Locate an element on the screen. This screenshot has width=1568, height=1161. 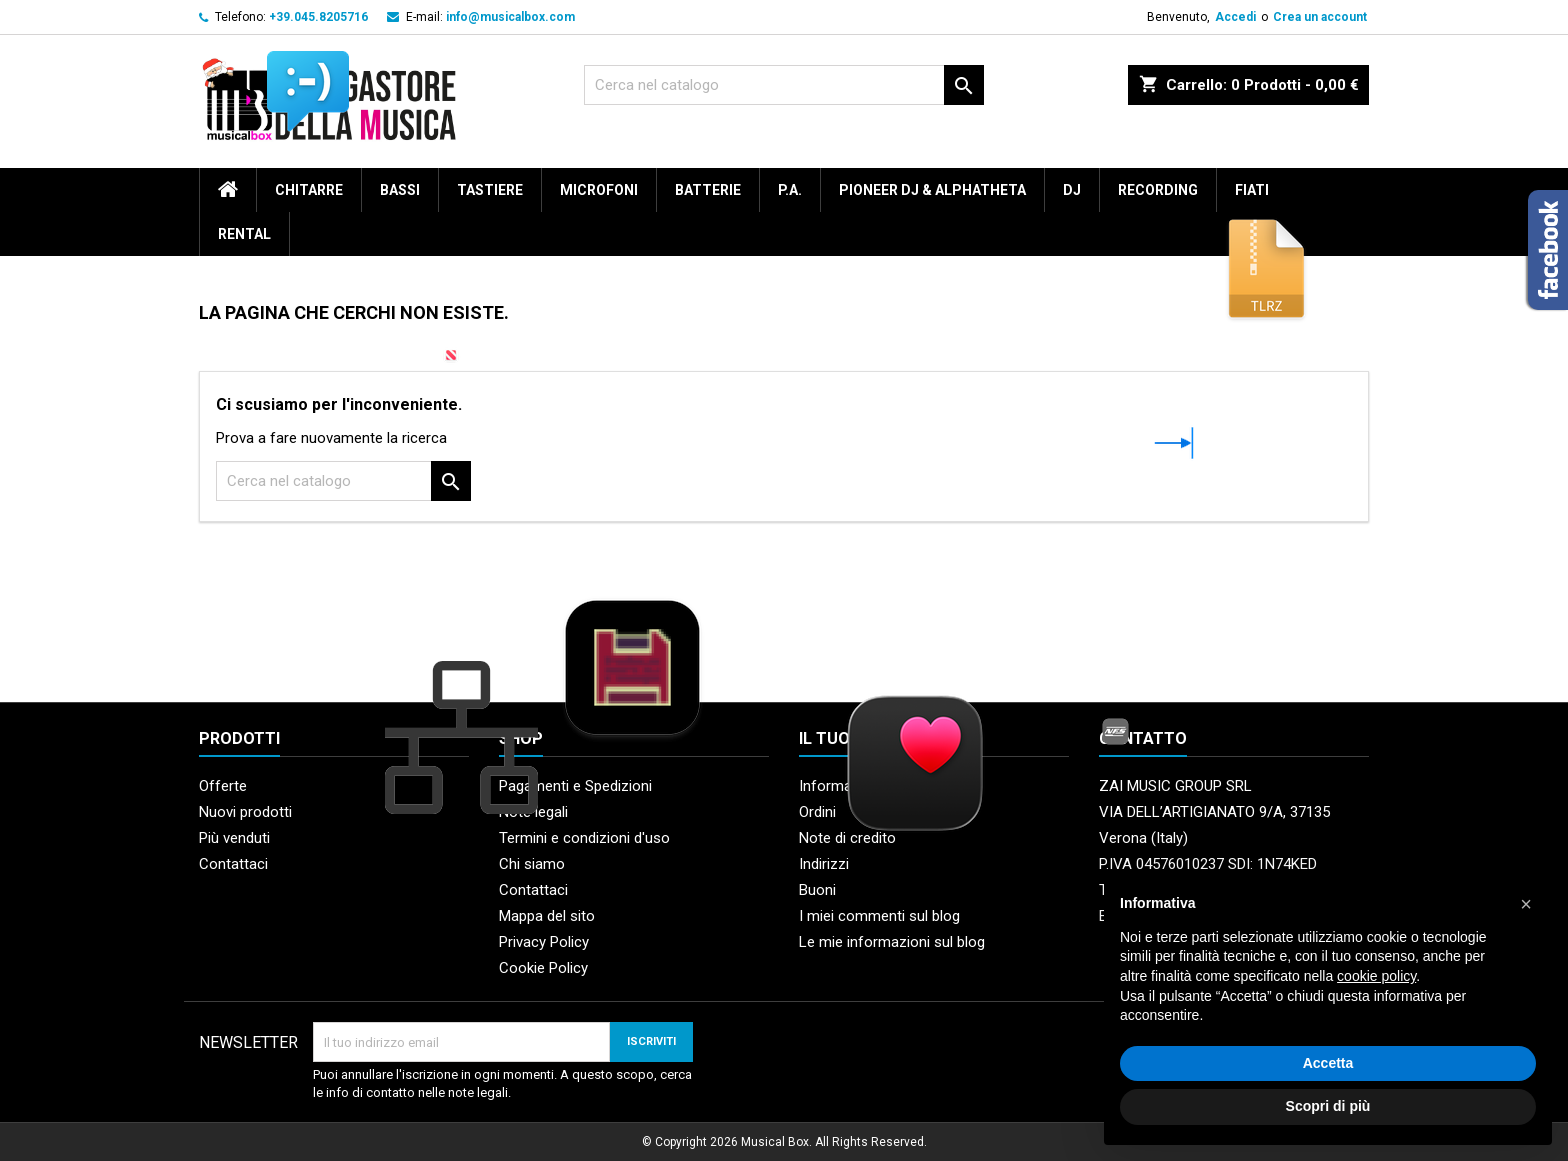
an lrzip-compressed tar archive file is located at coordinates (1266, 270).